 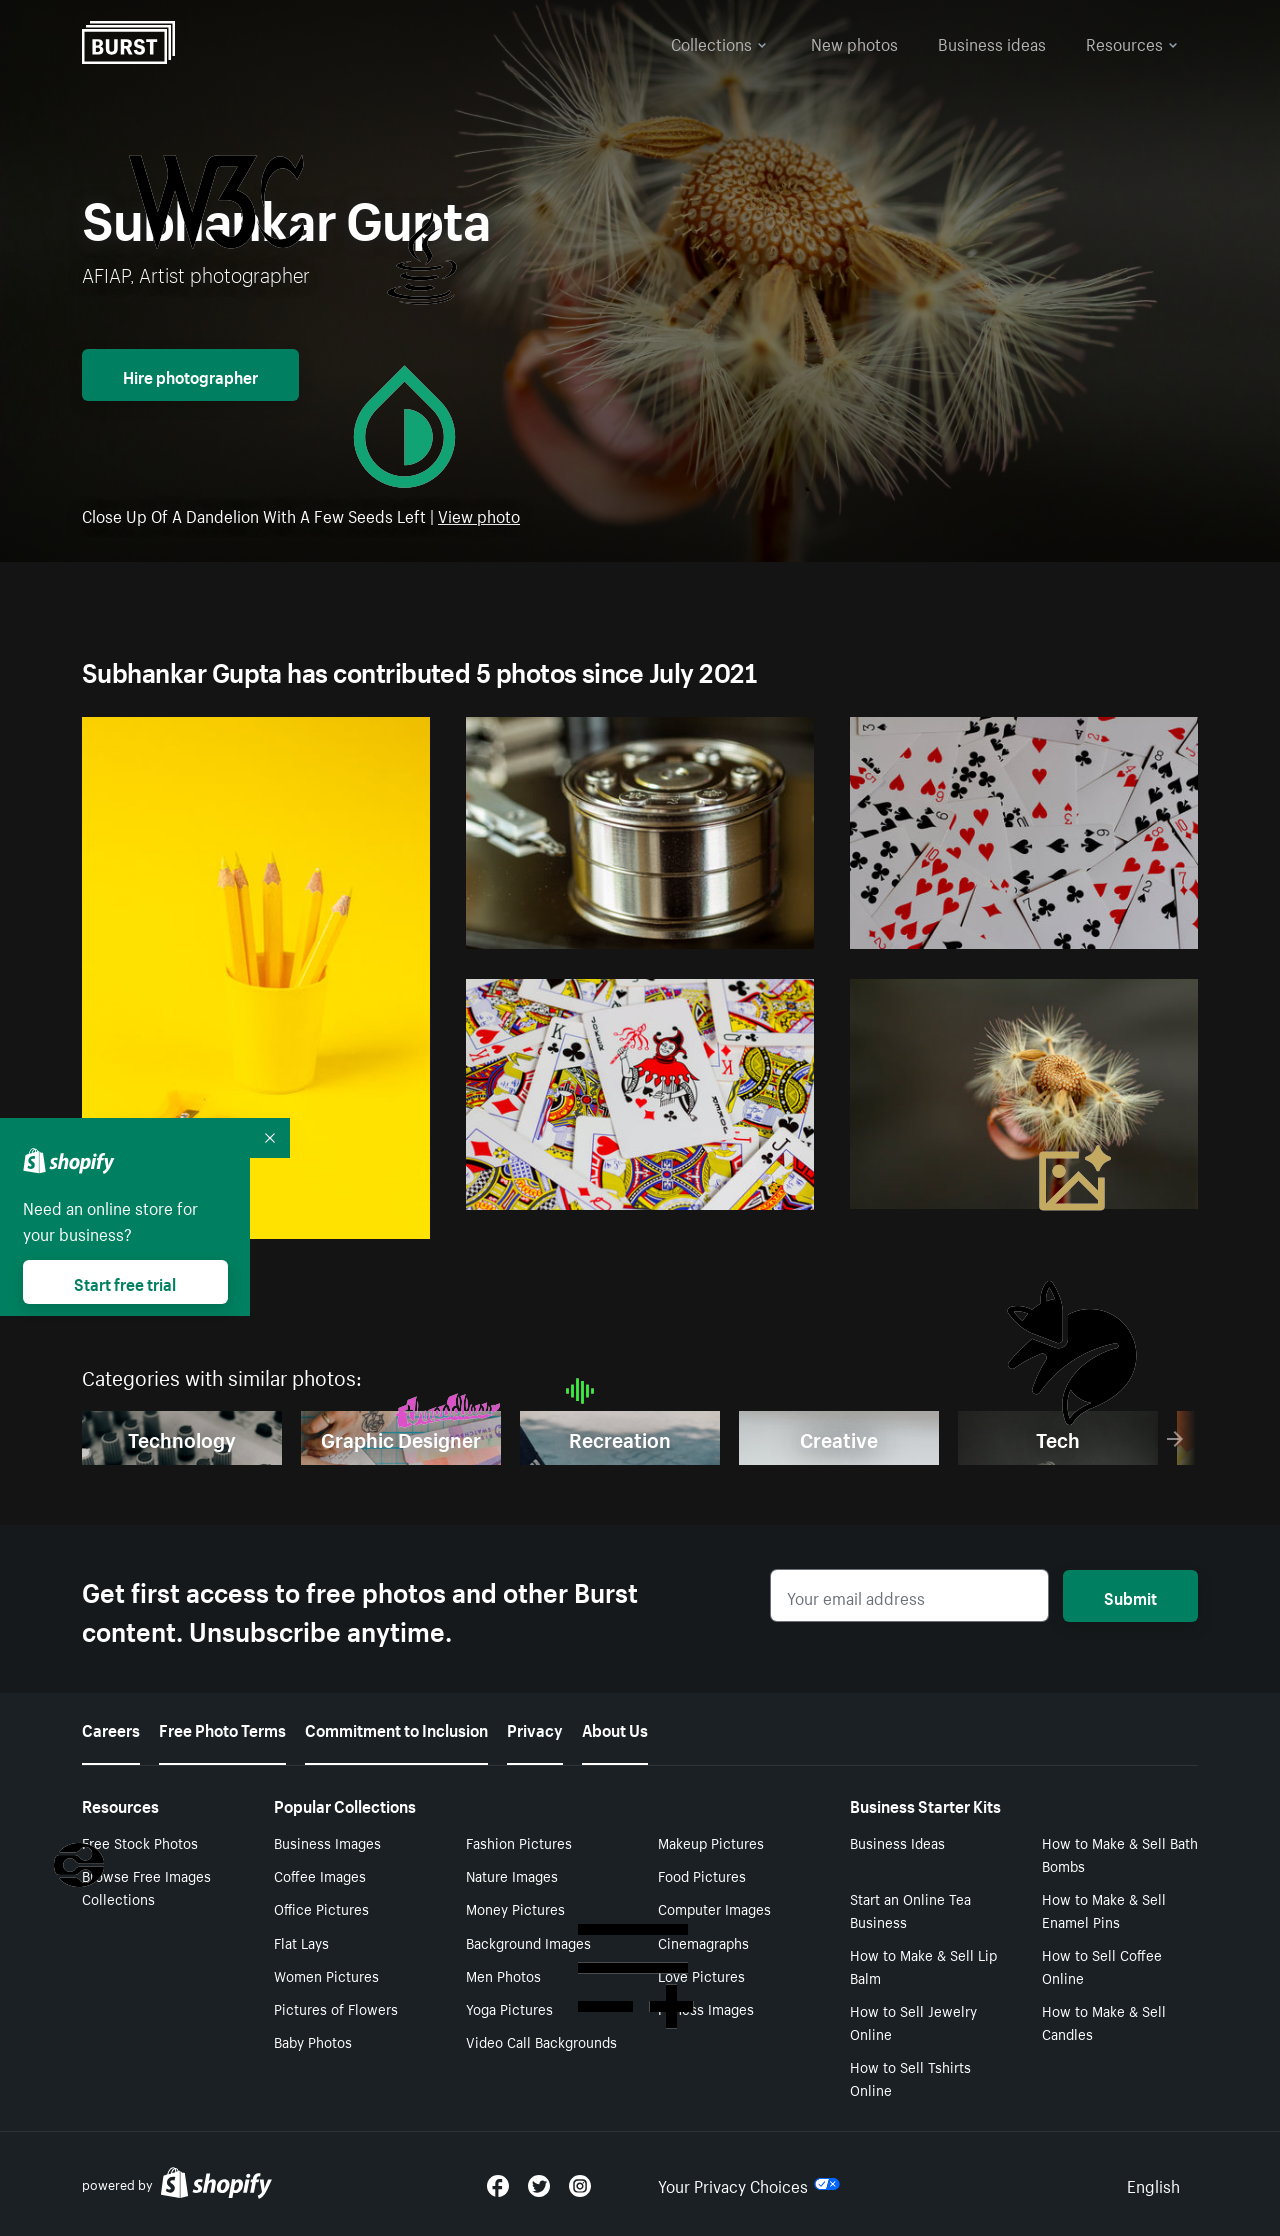 What do you see at coordinates (79, 1865) in the screenshot?
I see `connect to dlna-enabled devices for media streaming` at bounding box center [79, 1865].